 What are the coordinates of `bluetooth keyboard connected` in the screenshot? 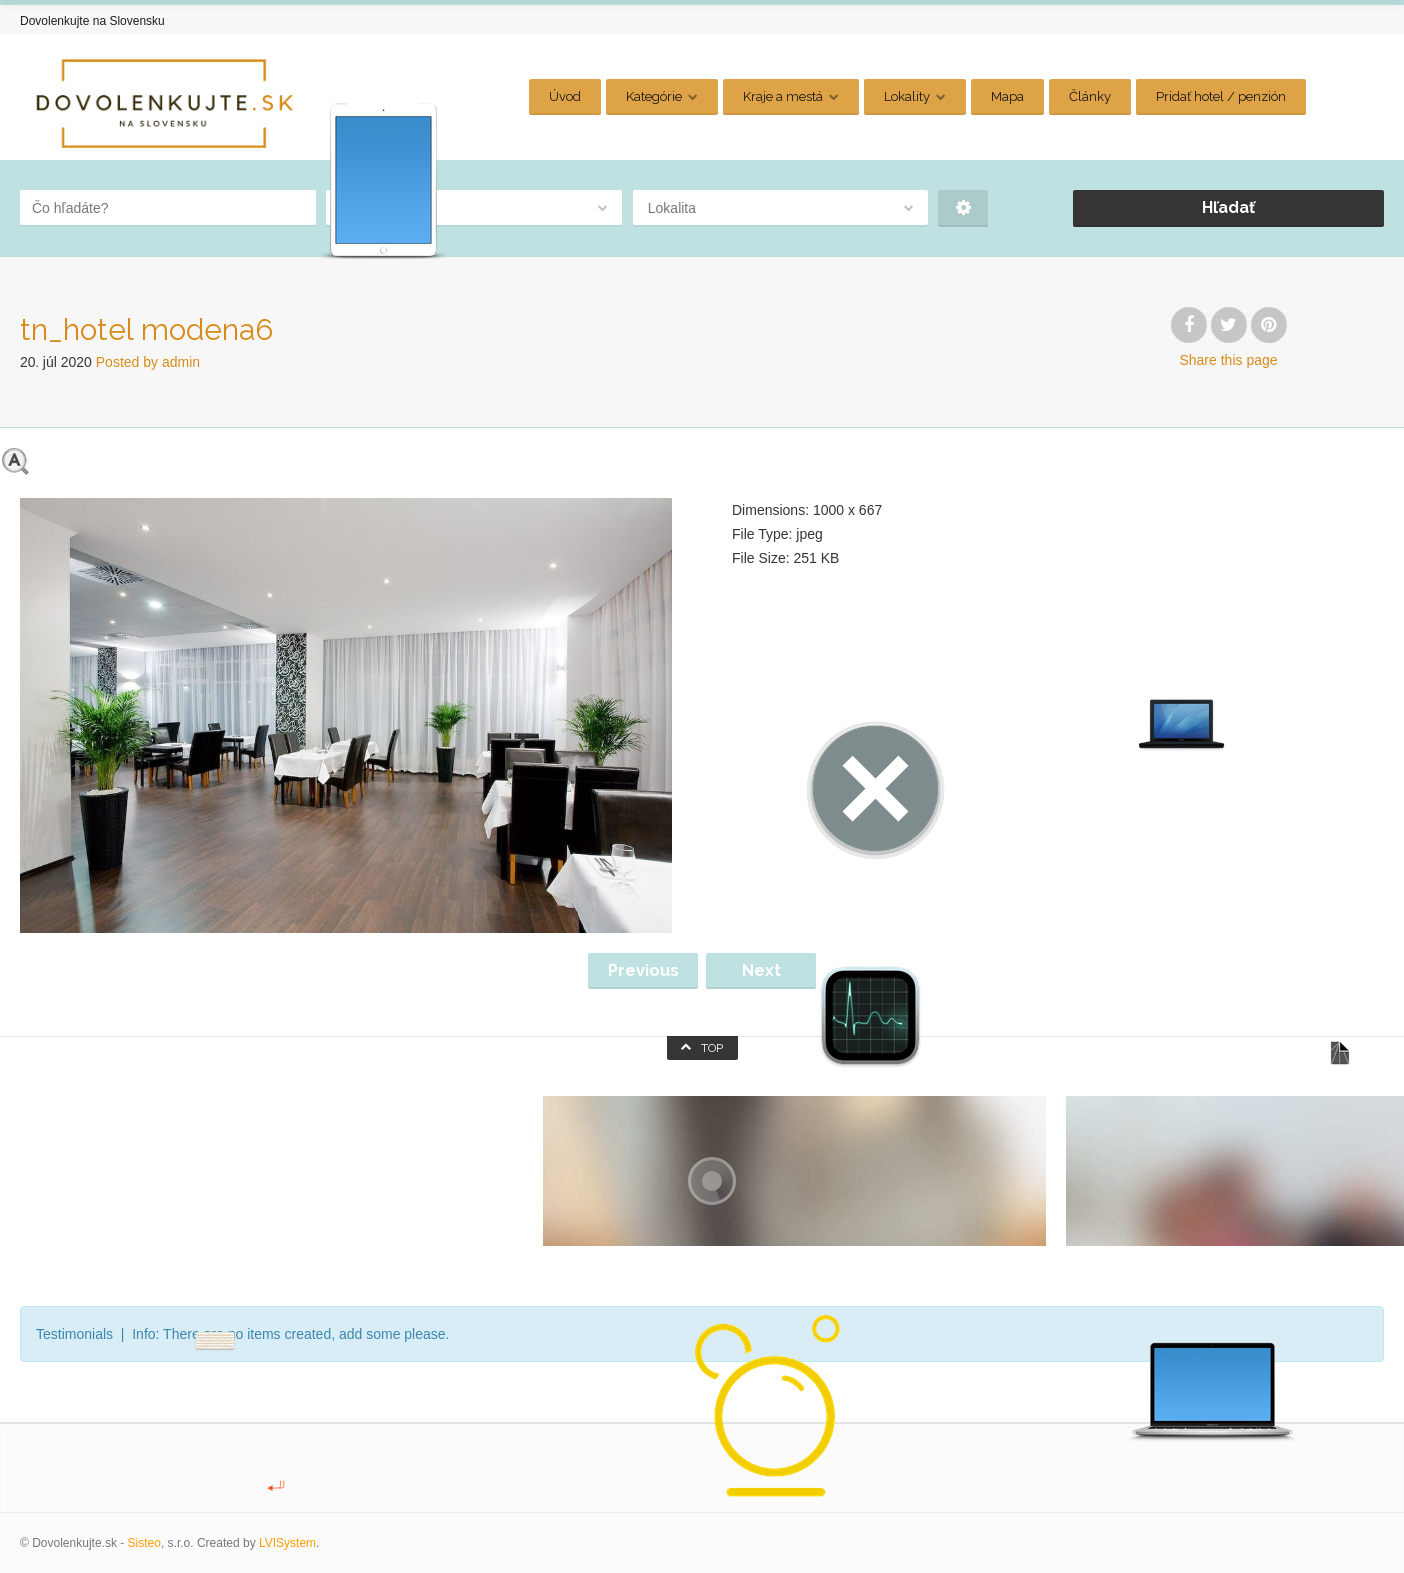 It's located at (215, 1341).